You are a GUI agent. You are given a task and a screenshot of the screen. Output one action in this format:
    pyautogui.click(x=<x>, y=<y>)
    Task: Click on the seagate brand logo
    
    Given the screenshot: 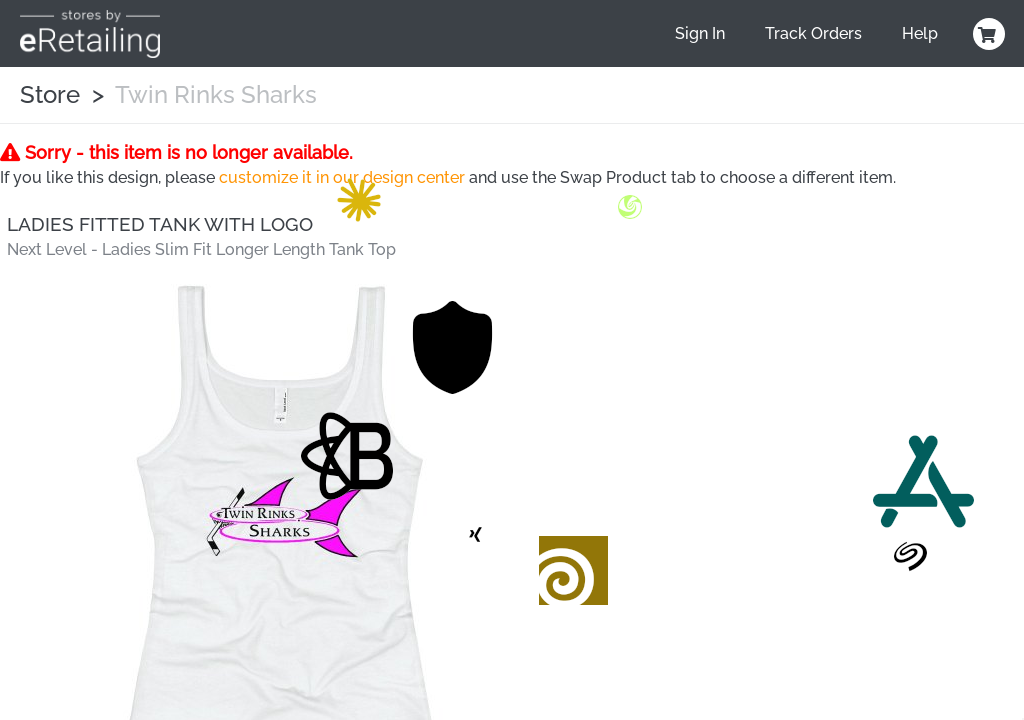 What is the action you would take?
    pyautogui.click(x=910, y=556)
    